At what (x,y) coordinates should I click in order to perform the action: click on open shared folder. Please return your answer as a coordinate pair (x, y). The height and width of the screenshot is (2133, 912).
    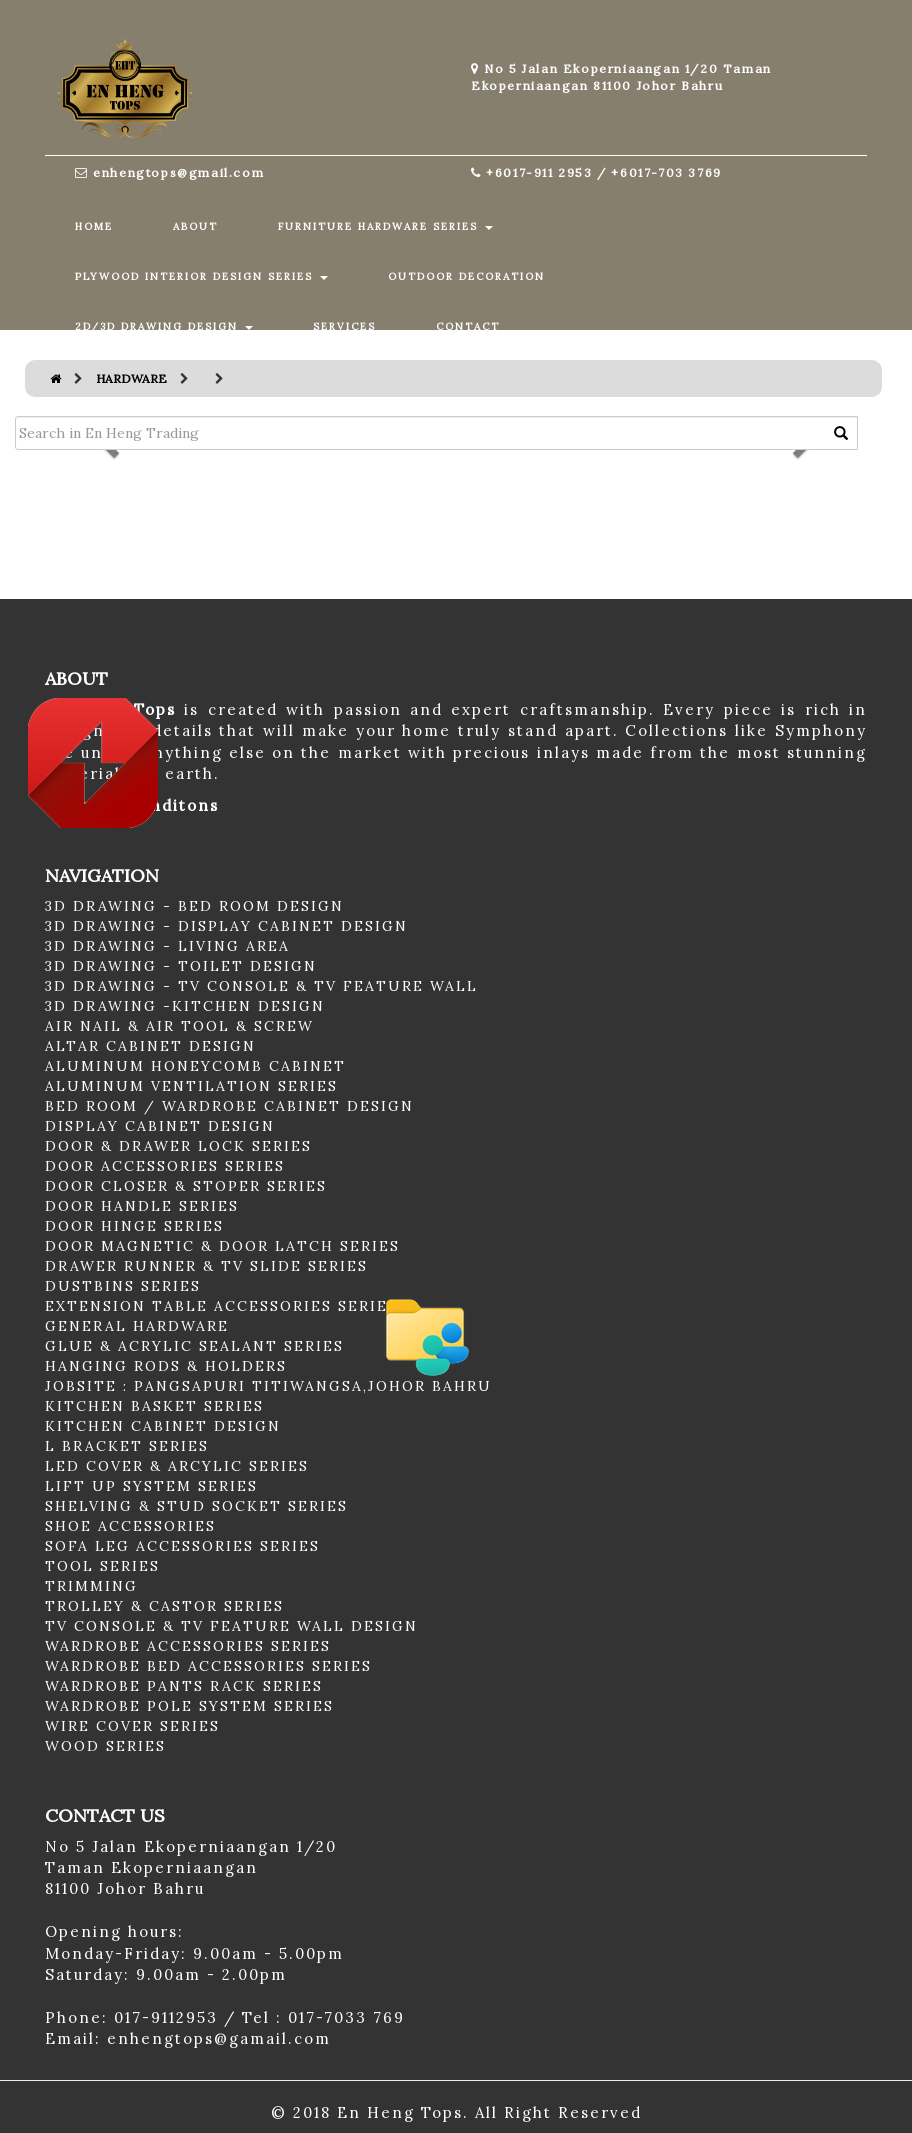
    Looking at the image, I should click on (425, 1332).